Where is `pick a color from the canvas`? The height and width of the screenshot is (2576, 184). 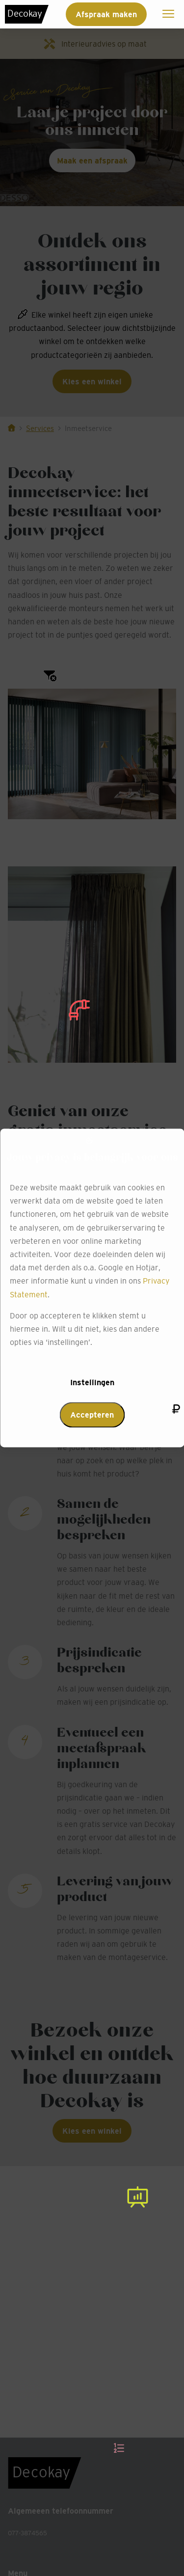 pick a color from the canvas is located at coordinates (23, 314).